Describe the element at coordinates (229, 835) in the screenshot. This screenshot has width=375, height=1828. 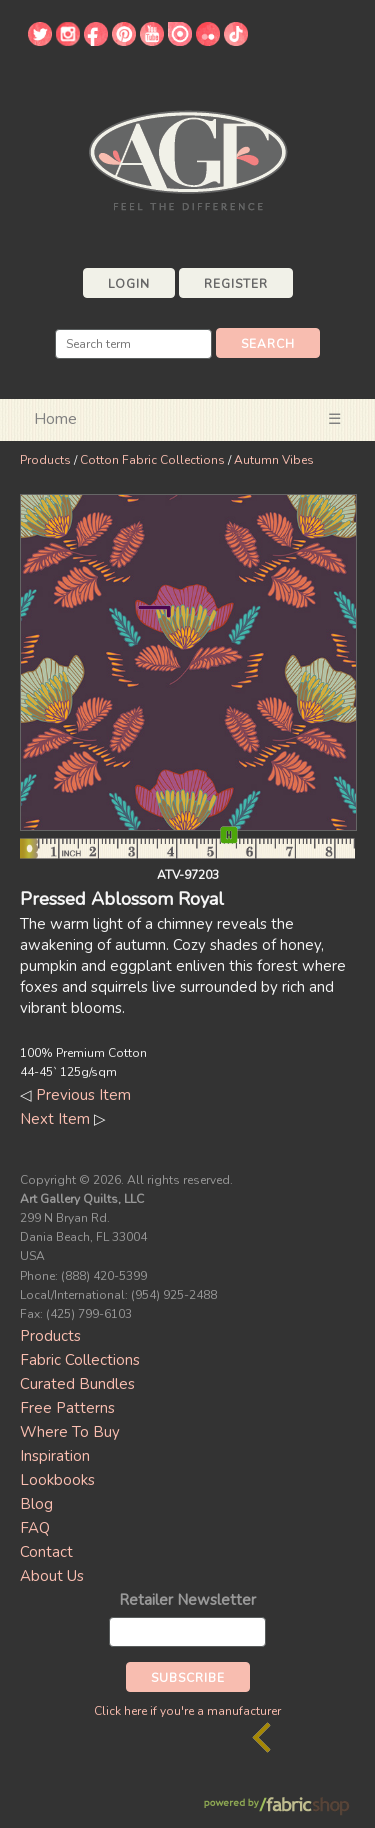
I see `hospital or healthcare location marker` at that location.